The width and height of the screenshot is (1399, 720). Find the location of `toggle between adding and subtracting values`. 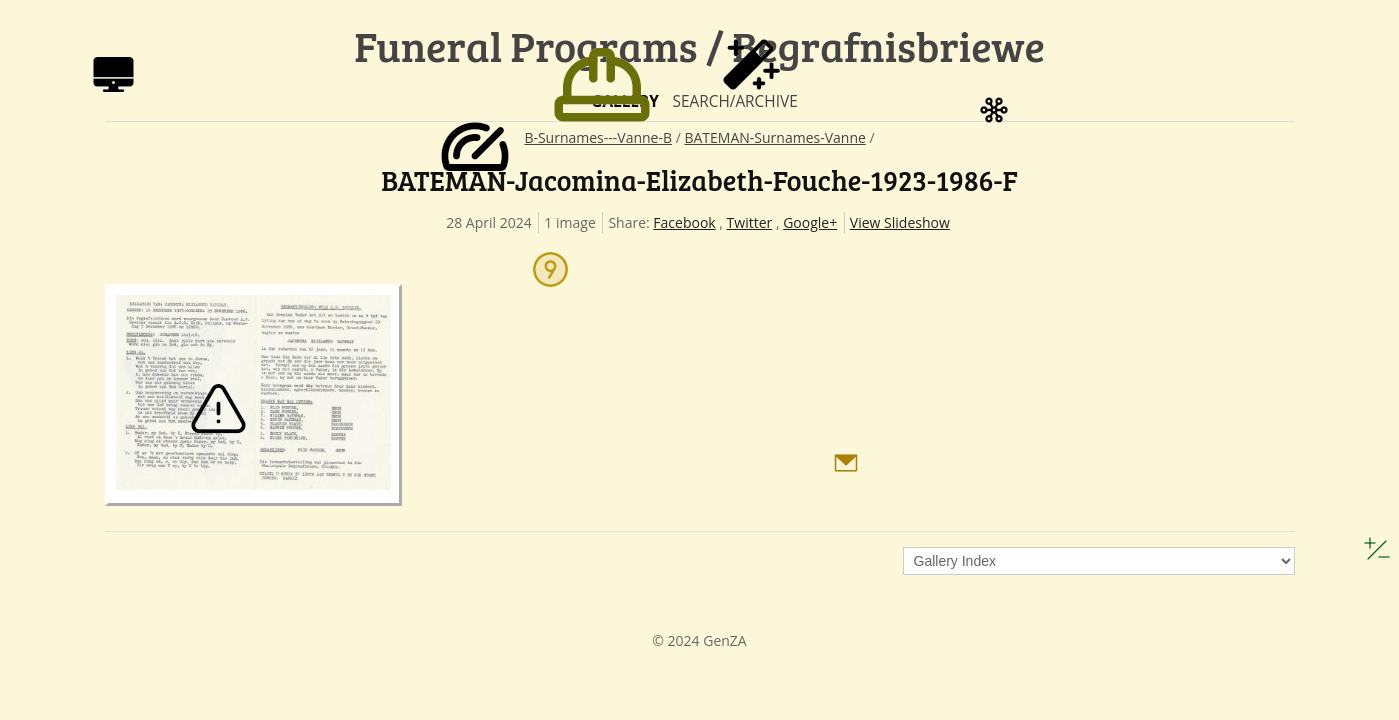

toggle between adding and subtracting values is located at coordinates (1377, 550).